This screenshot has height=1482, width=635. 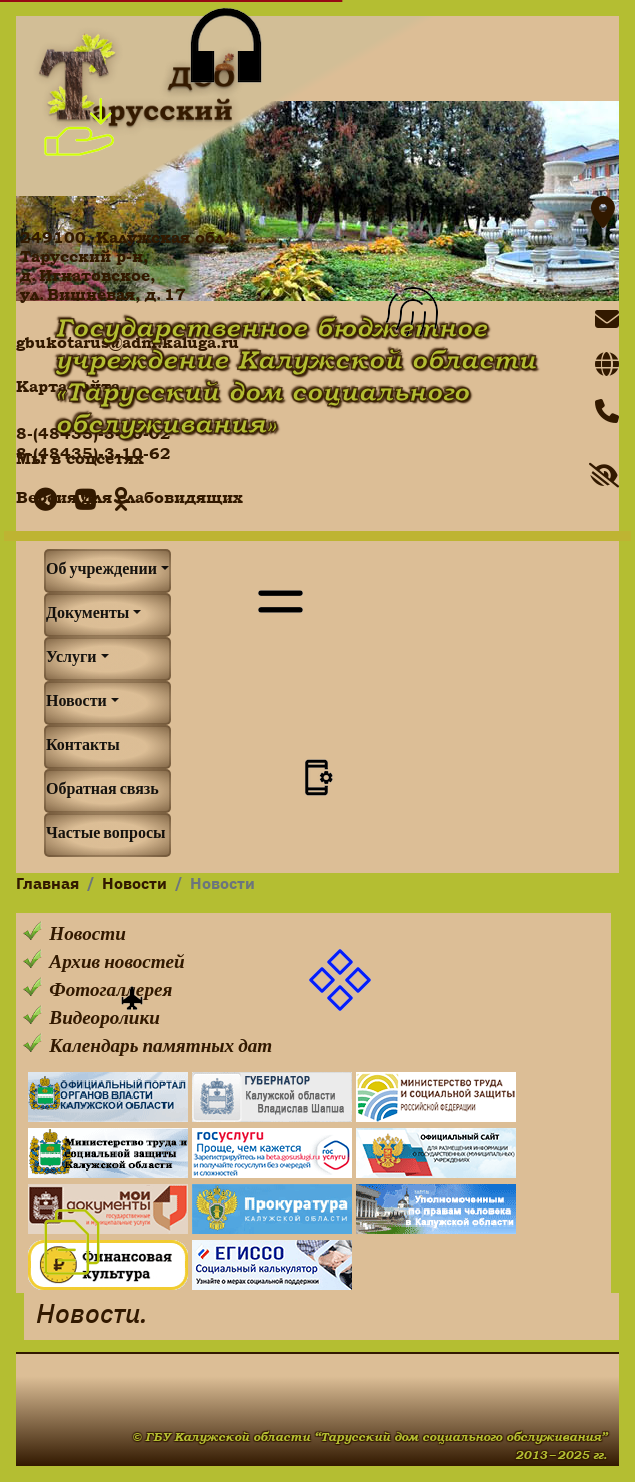 I want to click on receive or accept an incoming item, so click(x=81, y=130).